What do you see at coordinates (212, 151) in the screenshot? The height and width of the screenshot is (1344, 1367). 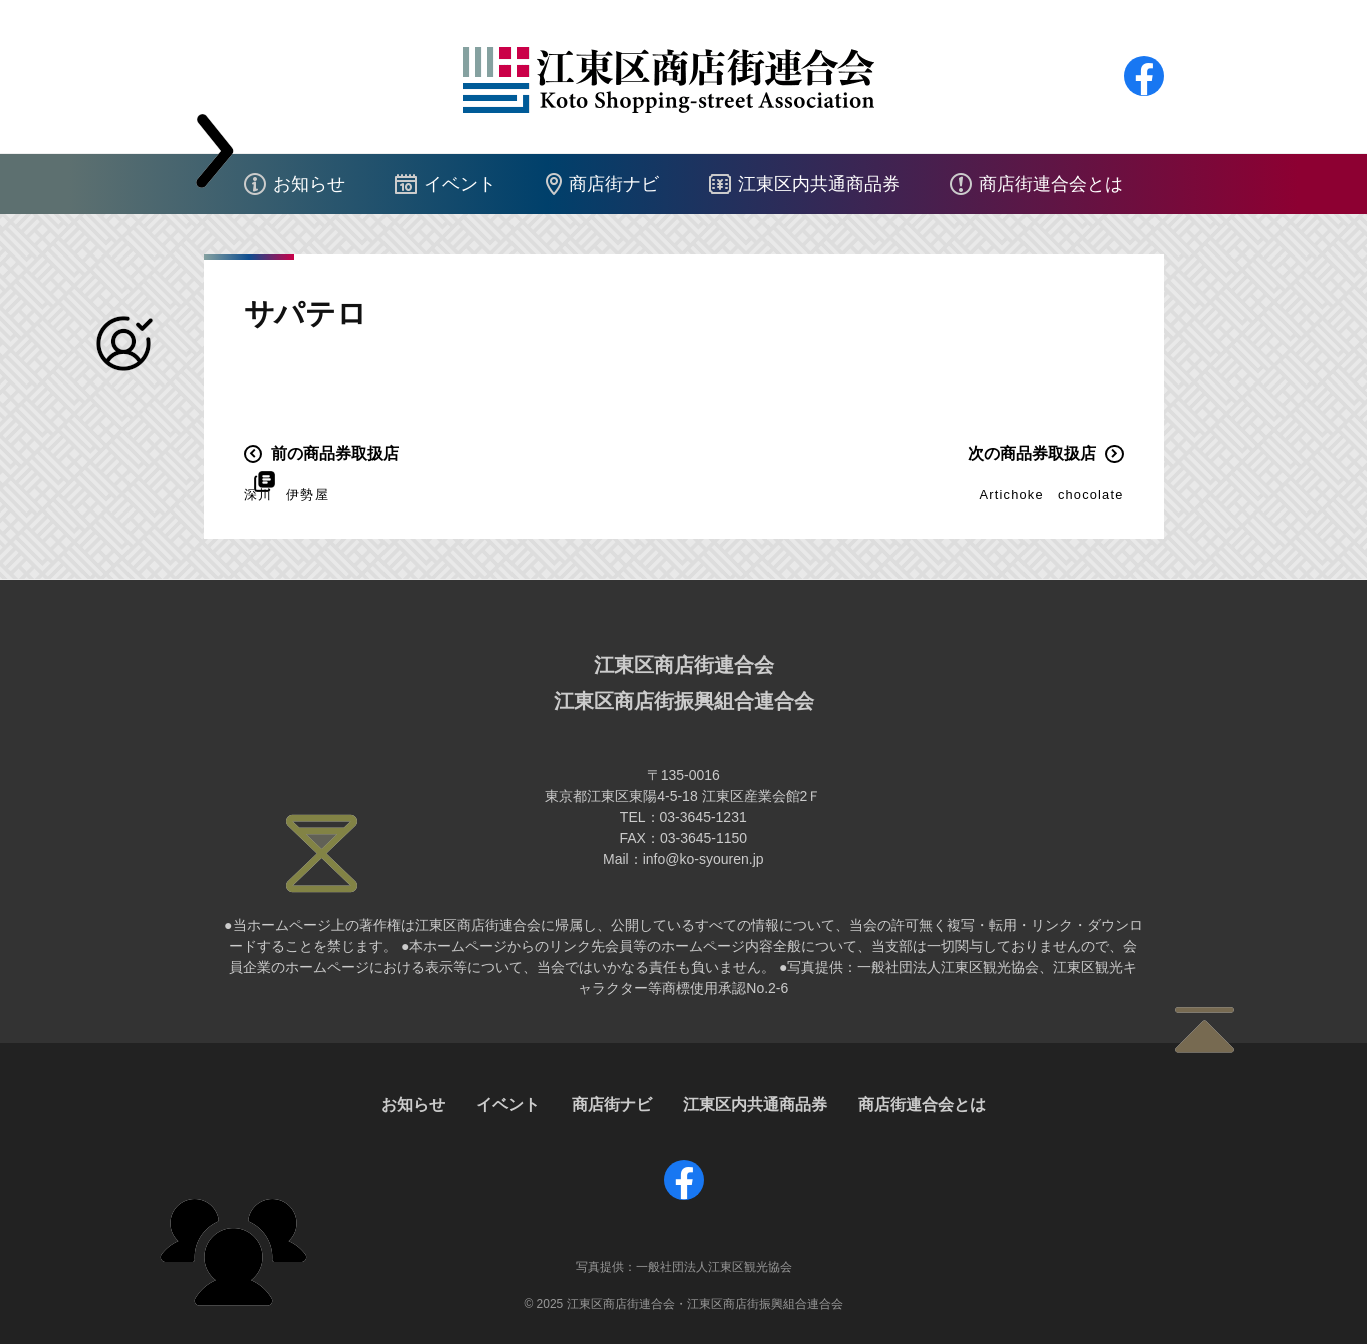 I see `navigate to the next item or screen` at bounding box center [212, 151].